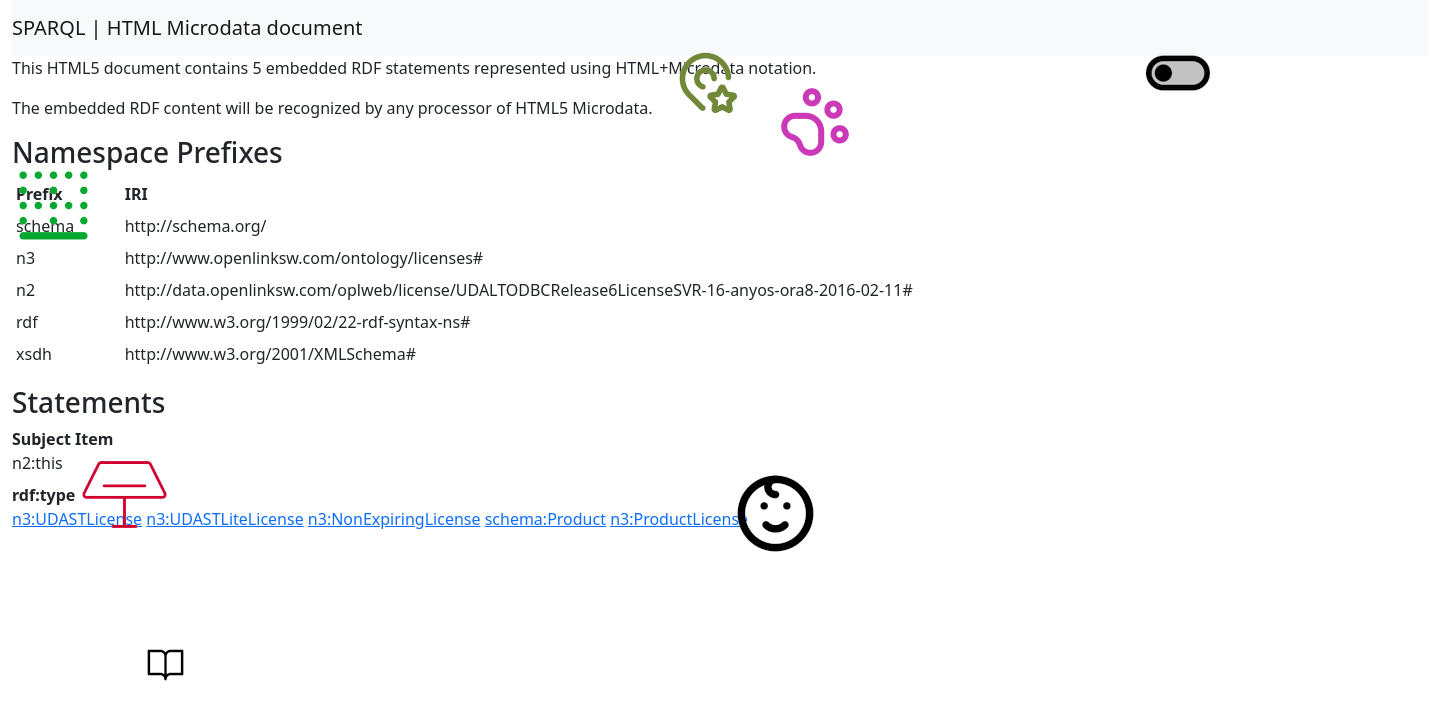 The image size is (1440, 720). What do you see at coordinates (775, 513) in the screenshot?
I see `indicates child-friendly or kids mode` at bounding box center [775, 513].